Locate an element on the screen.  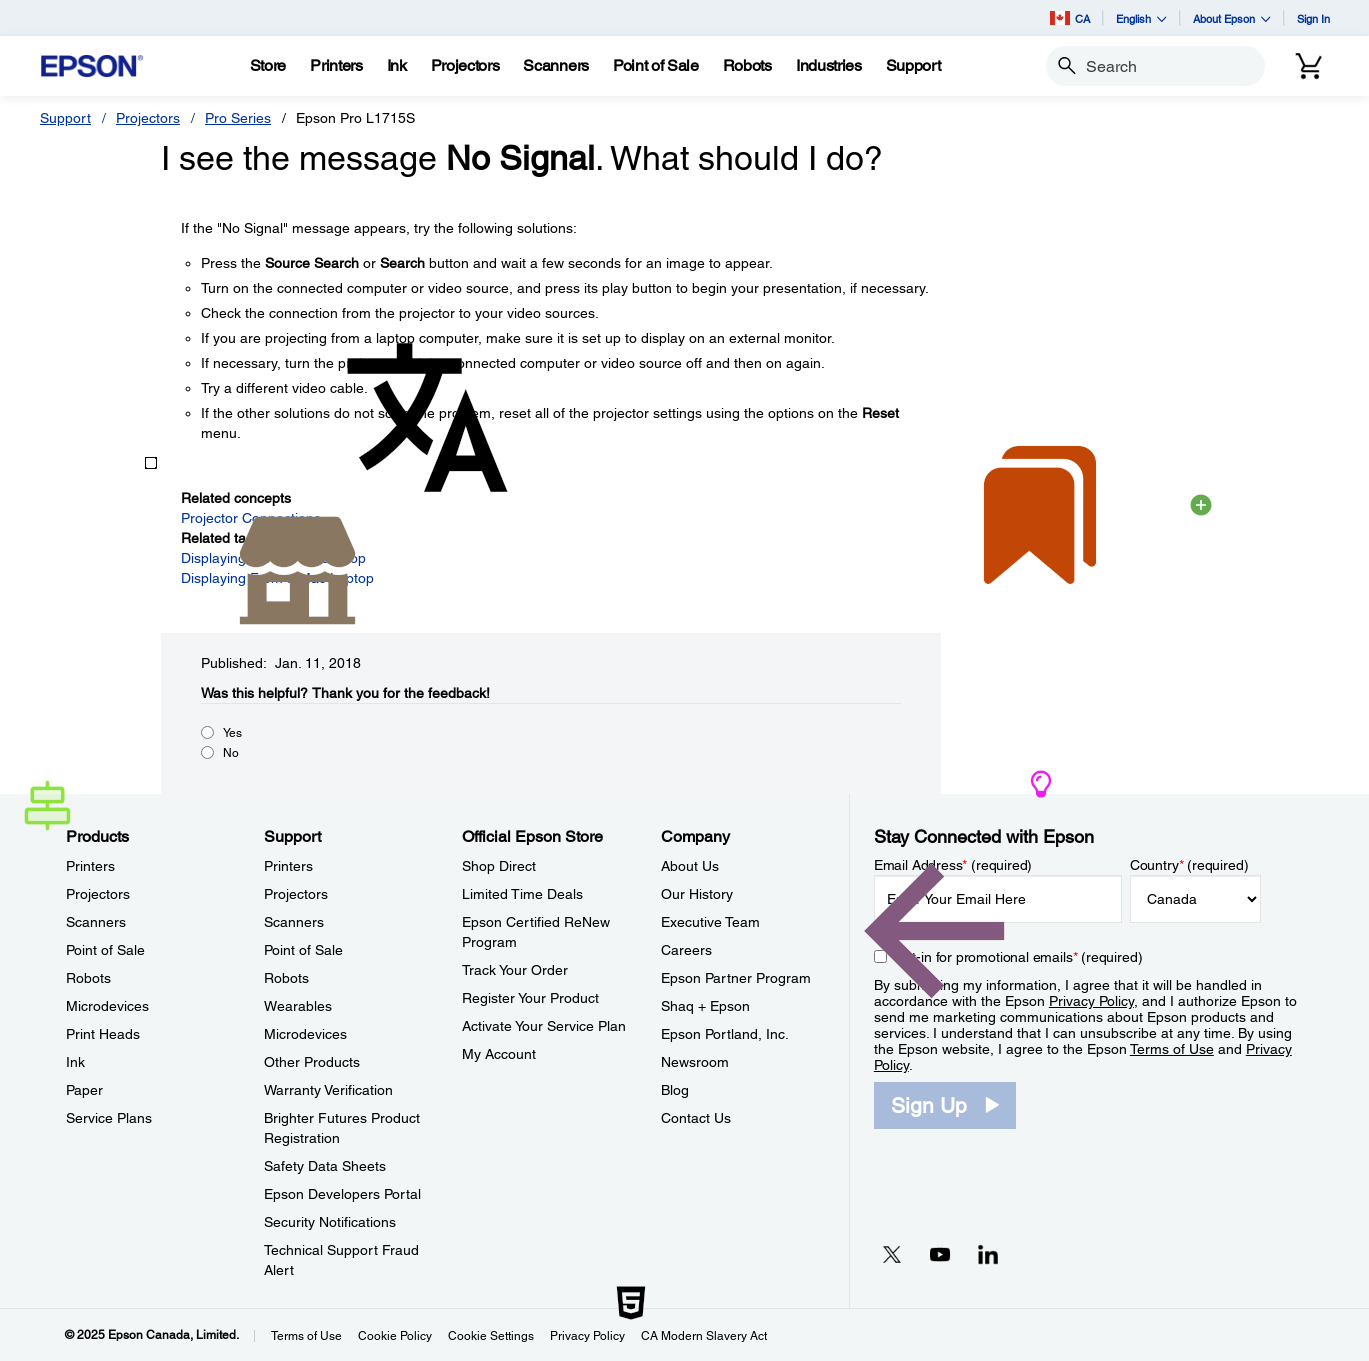
view your saved bookmarks is located at coordinates (1040, 515).